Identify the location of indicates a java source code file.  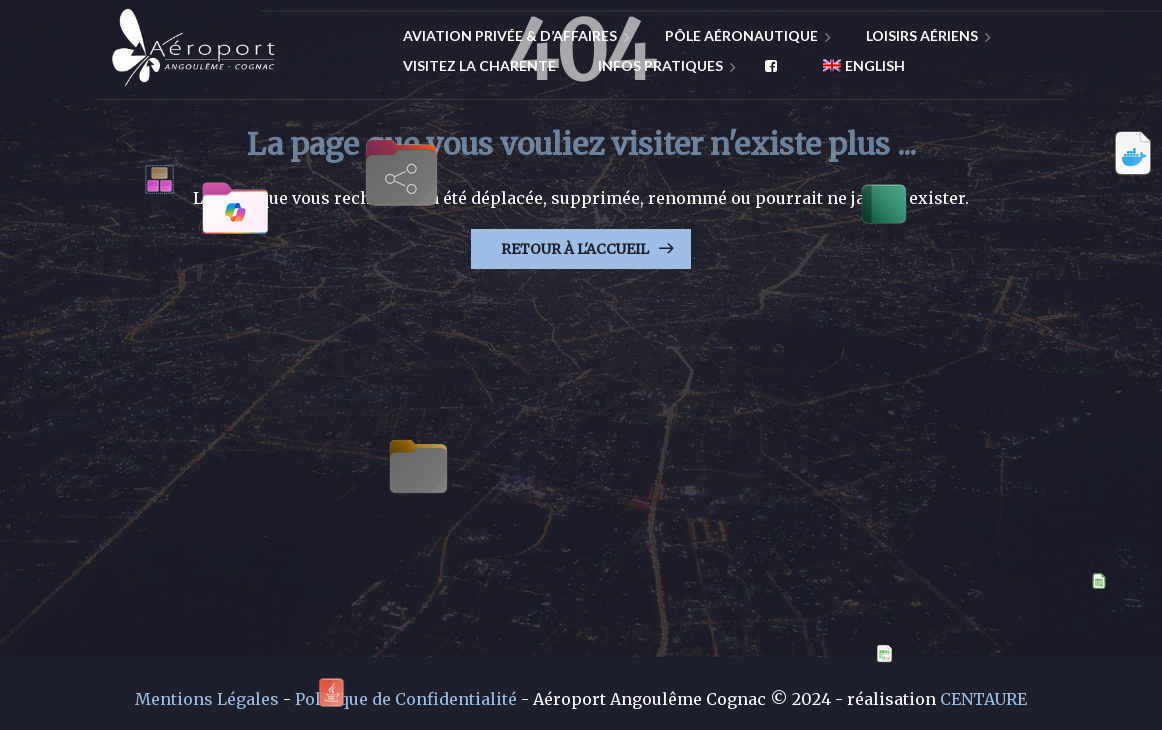
(331, 692).